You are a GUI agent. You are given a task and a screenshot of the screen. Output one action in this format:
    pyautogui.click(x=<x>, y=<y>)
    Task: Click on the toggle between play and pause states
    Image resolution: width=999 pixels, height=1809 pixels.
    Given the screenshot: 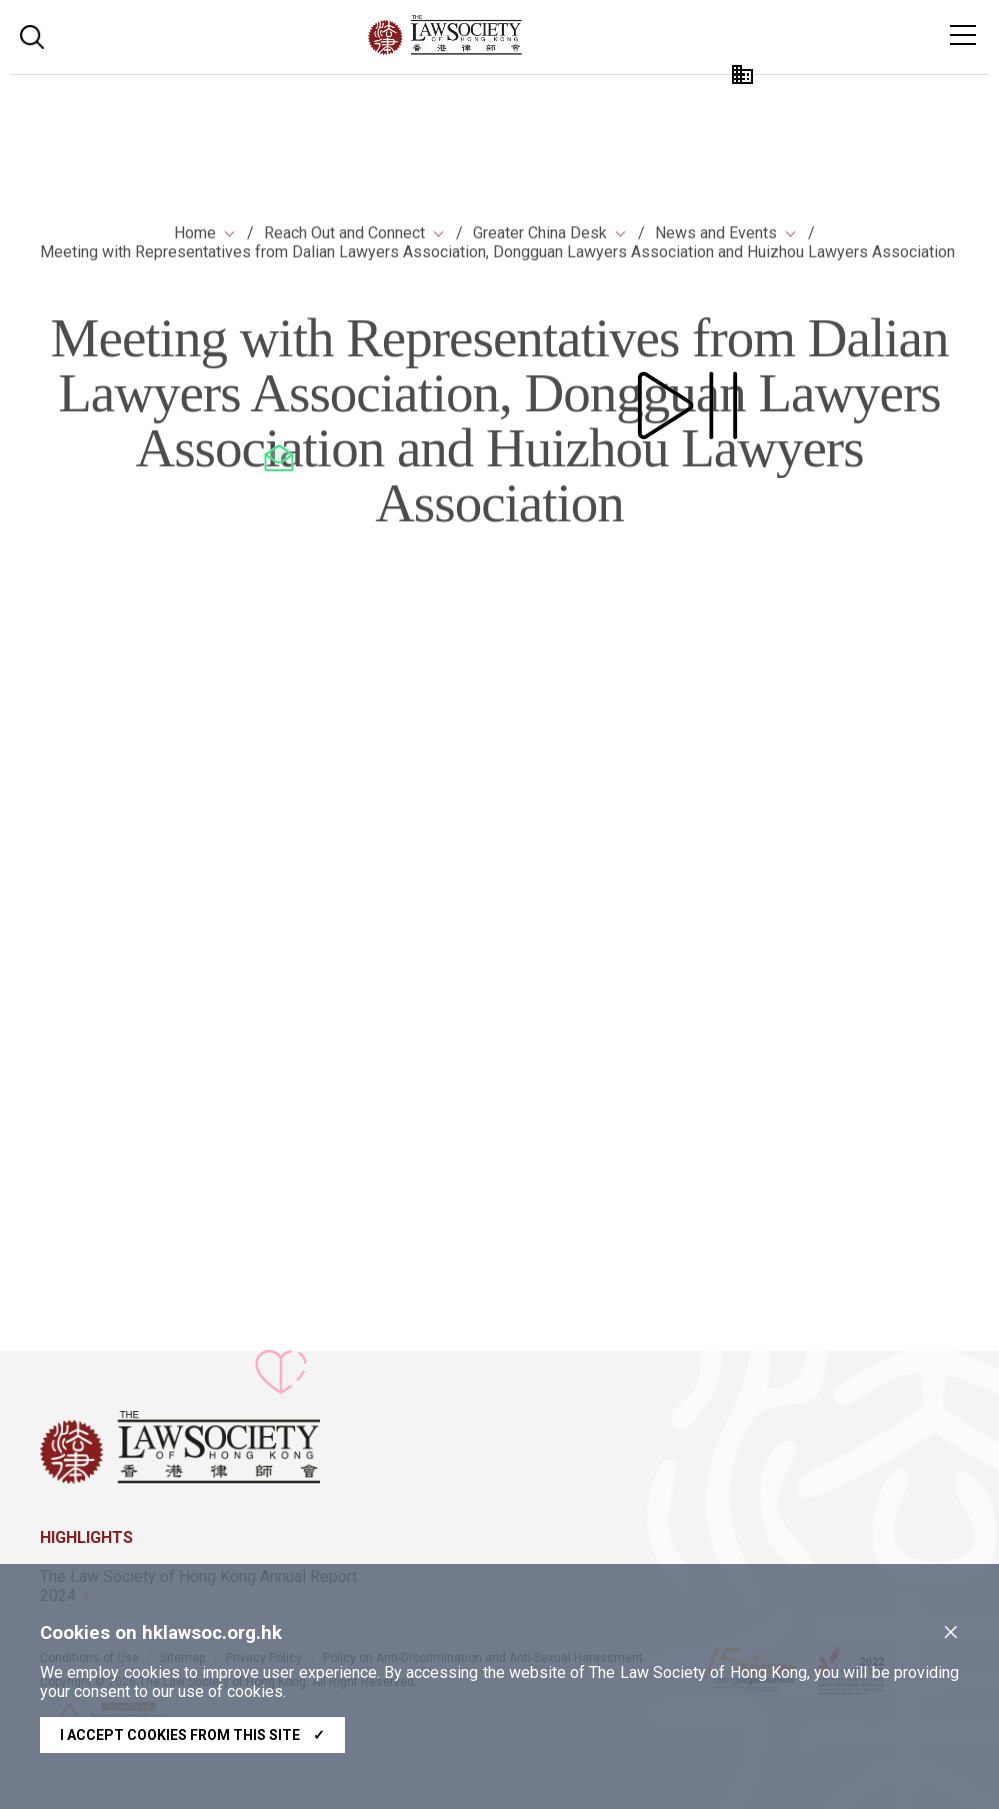 What is the action you would take?
    pyautogui.click(x=687, y=405)
    